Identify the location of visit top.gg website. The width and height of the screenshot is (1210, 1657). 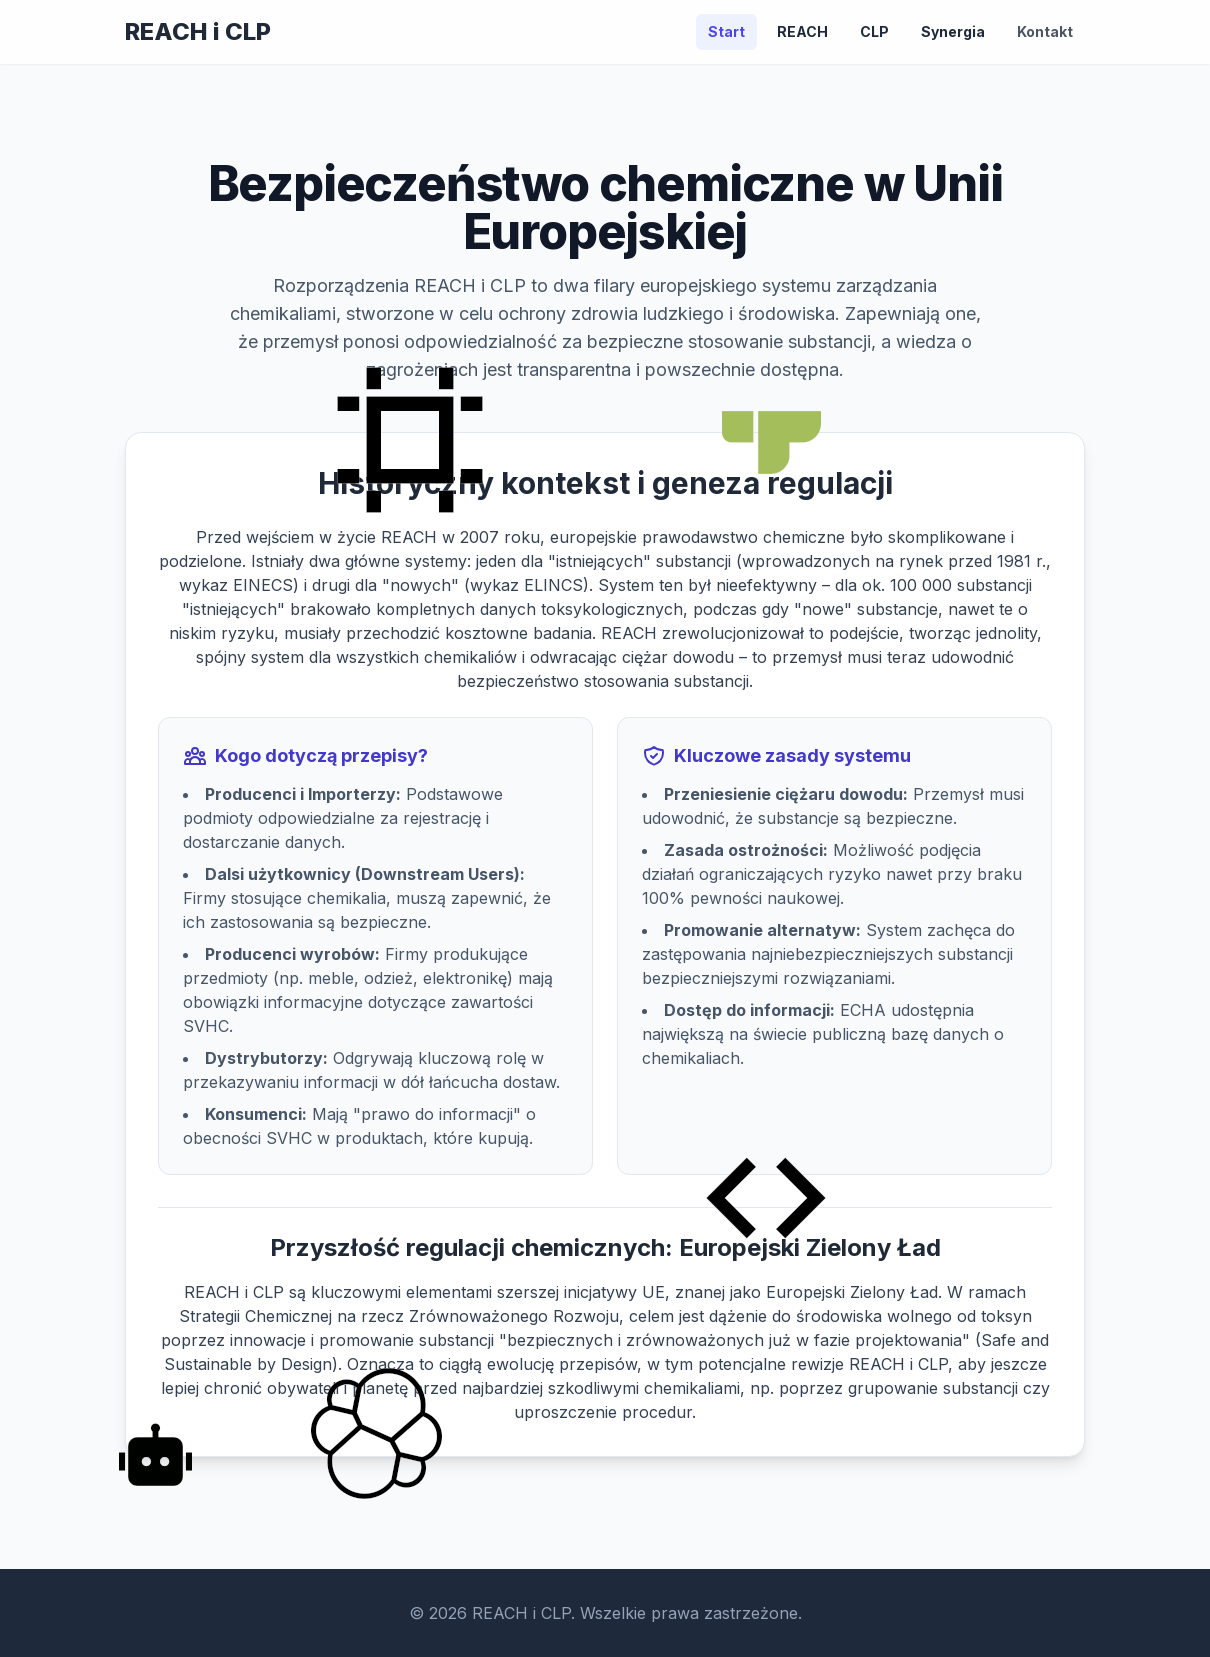
(771, 442).